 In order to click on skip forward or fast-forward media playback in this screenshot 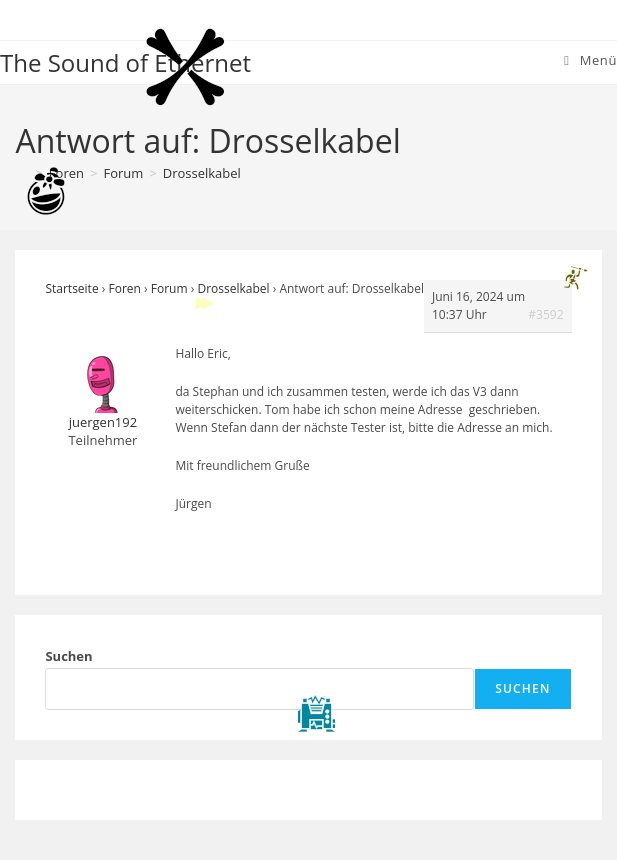, I will do `click(204, 303)`.